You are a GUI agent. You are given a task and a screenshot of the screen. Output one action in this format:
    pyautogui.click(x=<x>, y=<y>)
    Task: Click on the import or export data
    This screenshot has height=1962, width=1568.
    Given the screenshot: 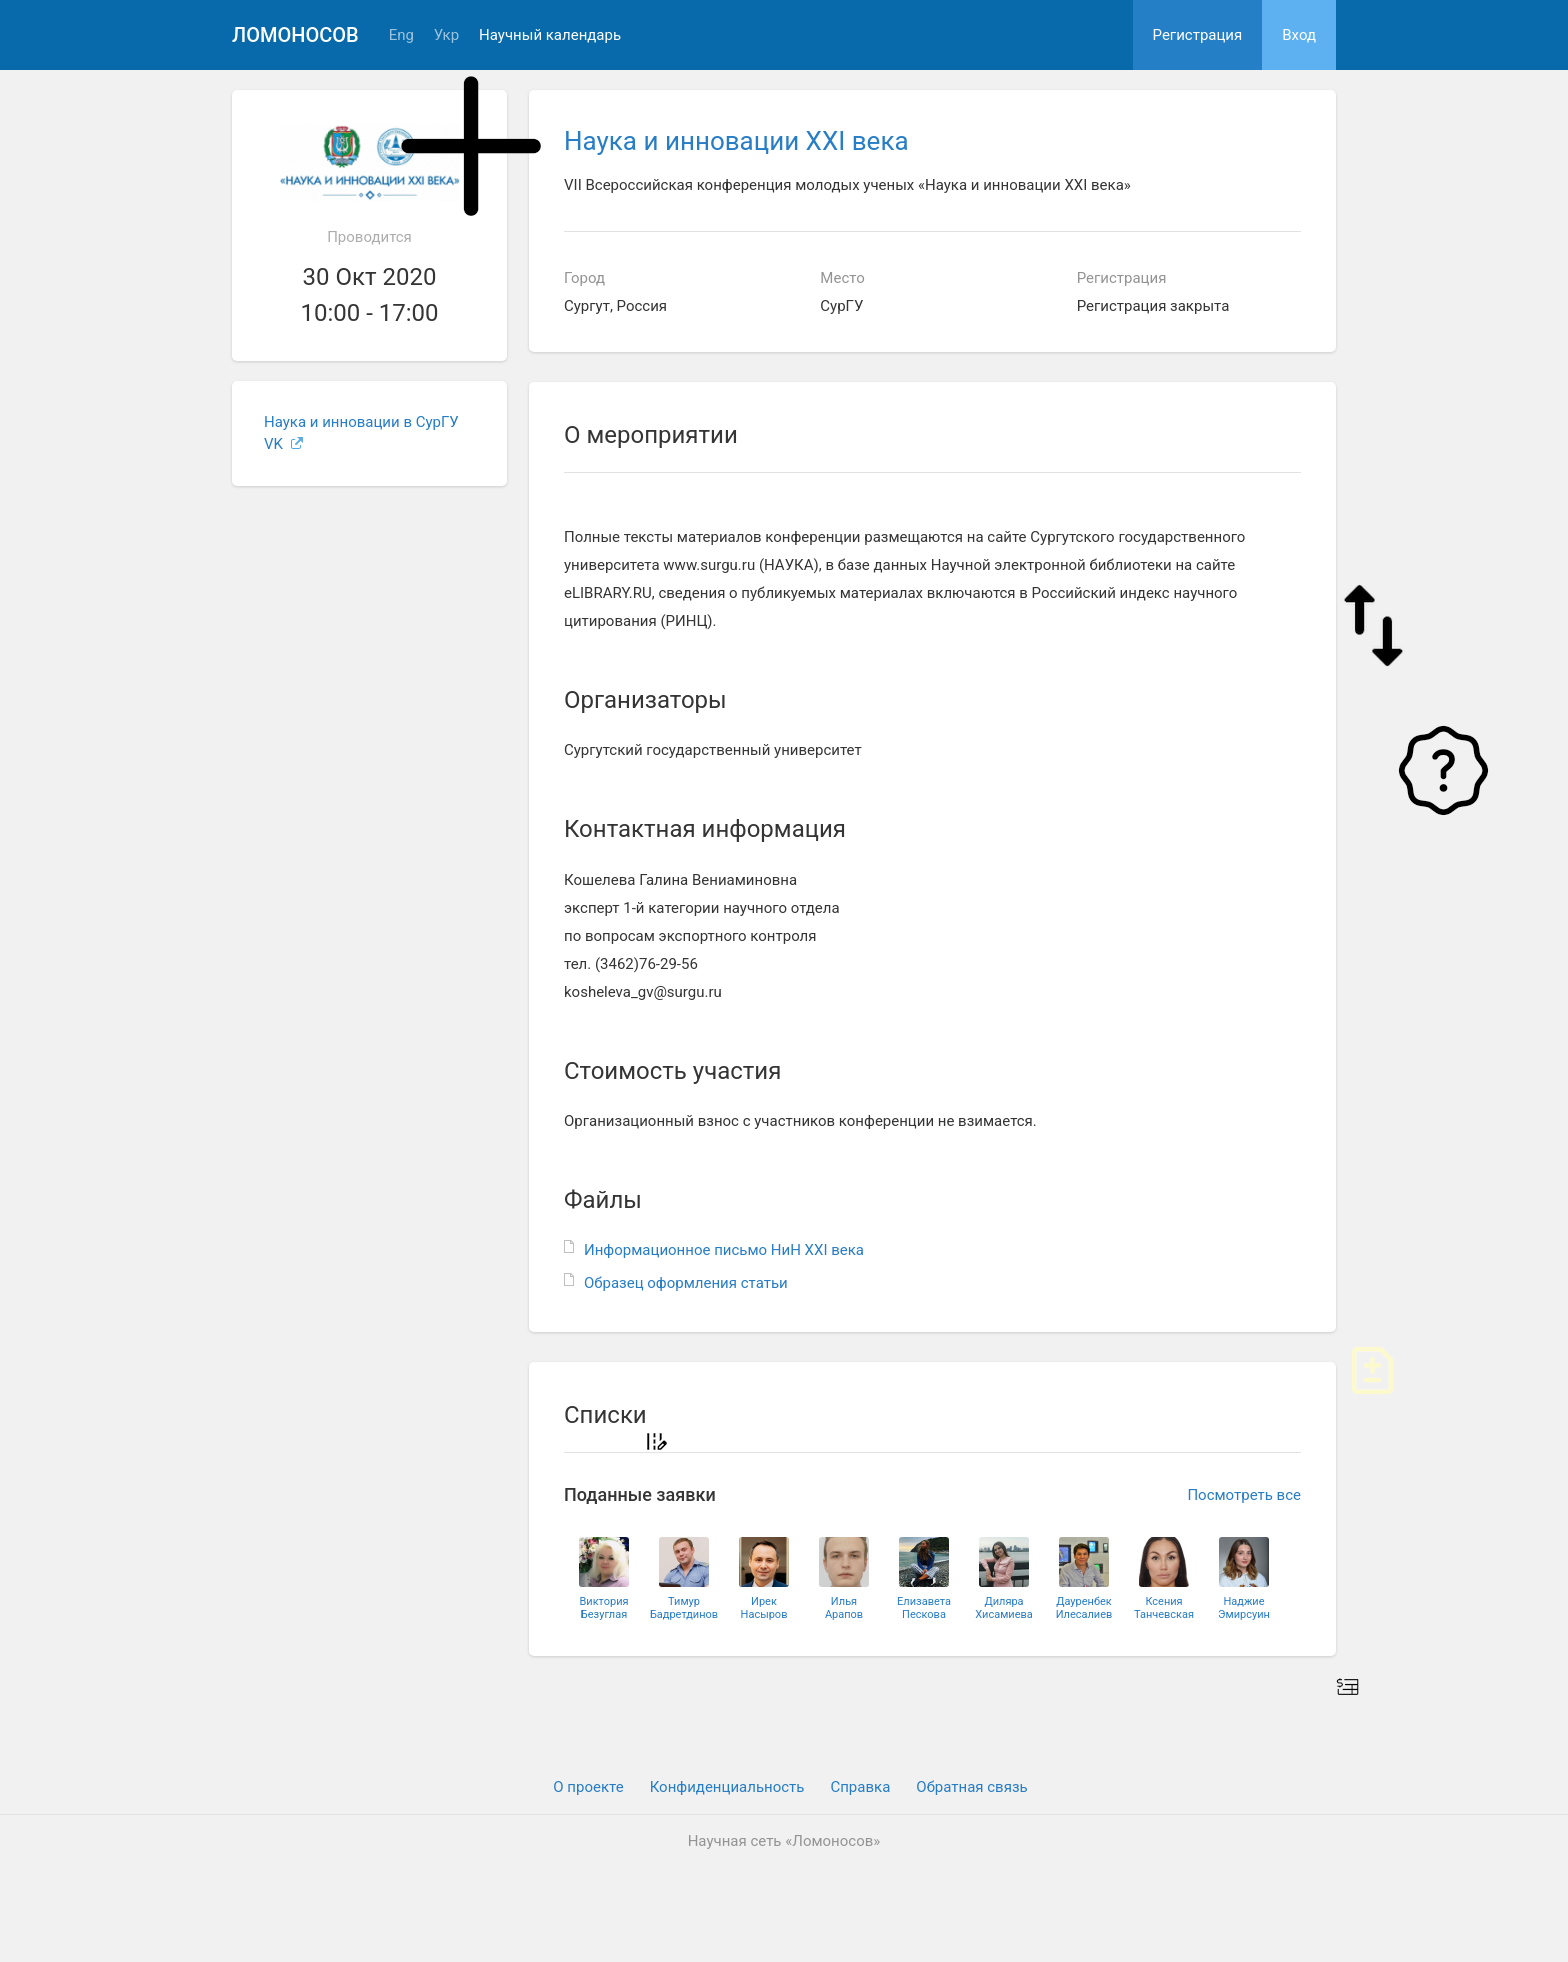 What is the action you would take?
    pyautogui.click(x=1373, y=625)
    